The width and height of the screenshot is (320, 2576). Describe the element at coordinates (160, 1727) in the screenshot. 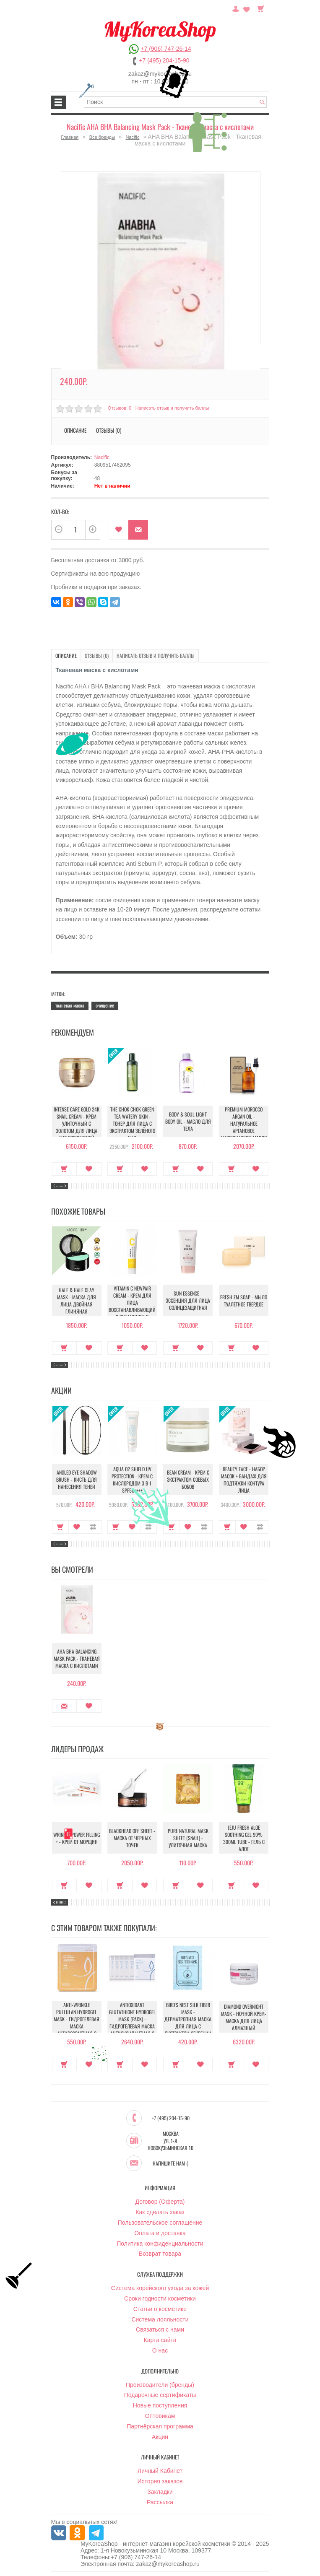

I see `locate nearby taverns or pubs` at that location.